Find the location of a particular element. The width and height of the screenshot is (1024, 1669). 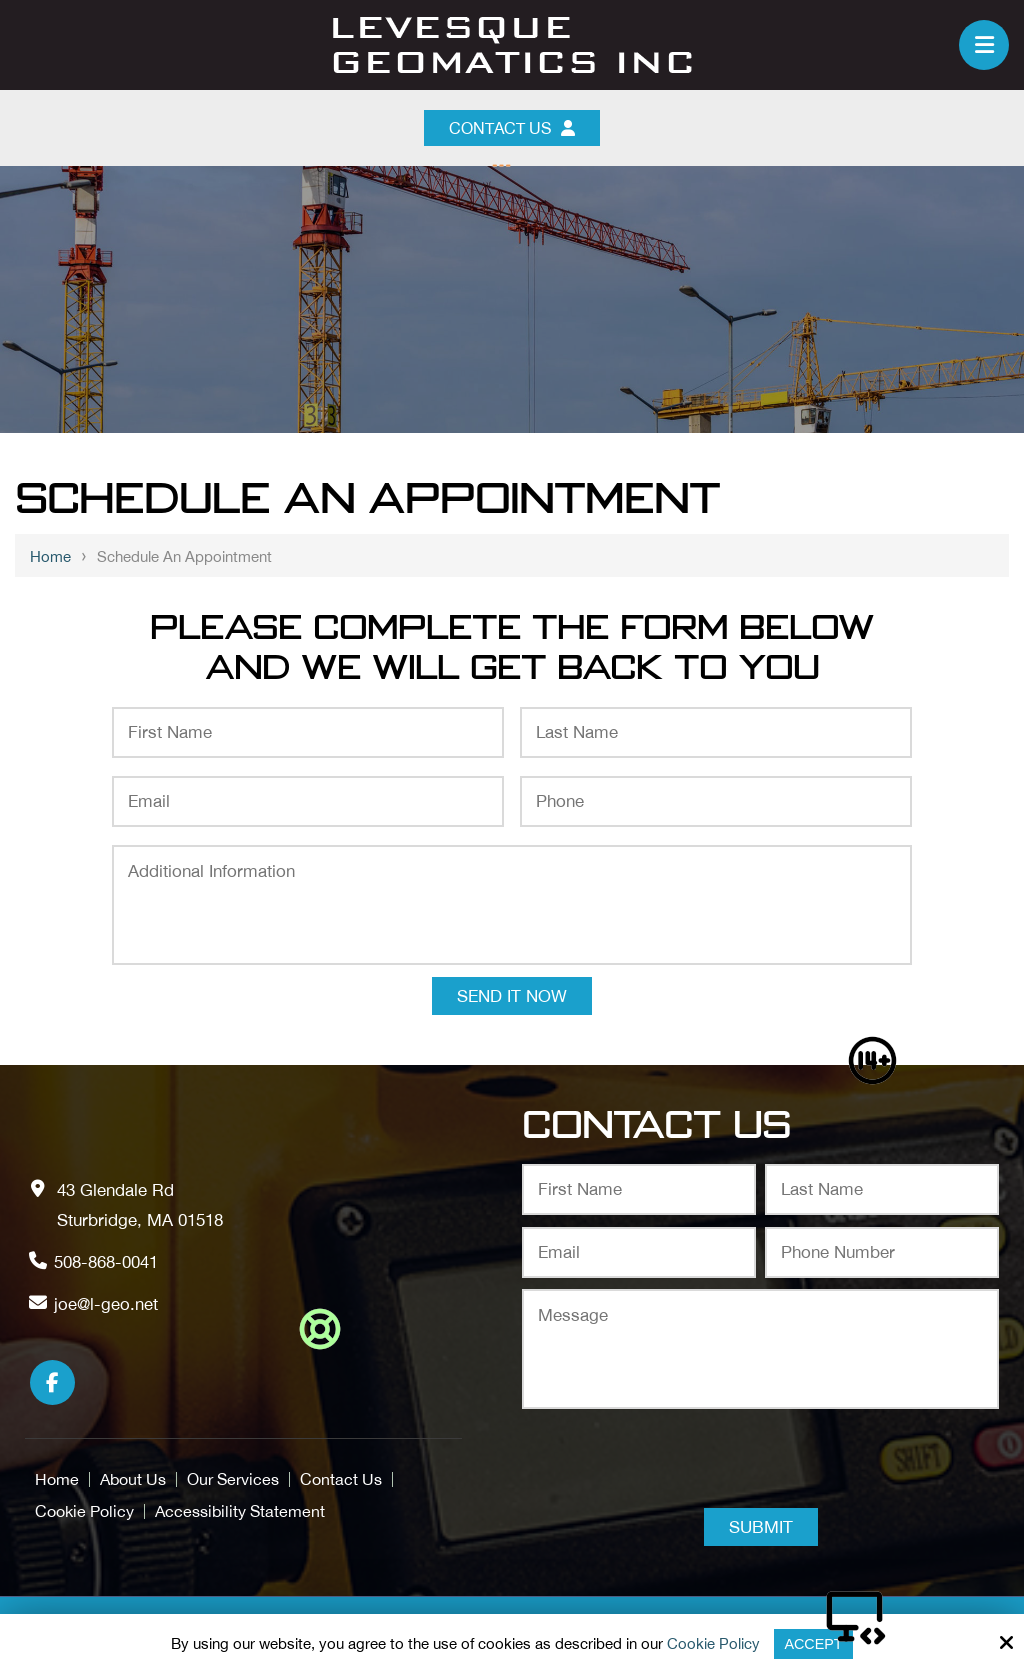

access desktop development environment is located at coordinates (854, 1616).